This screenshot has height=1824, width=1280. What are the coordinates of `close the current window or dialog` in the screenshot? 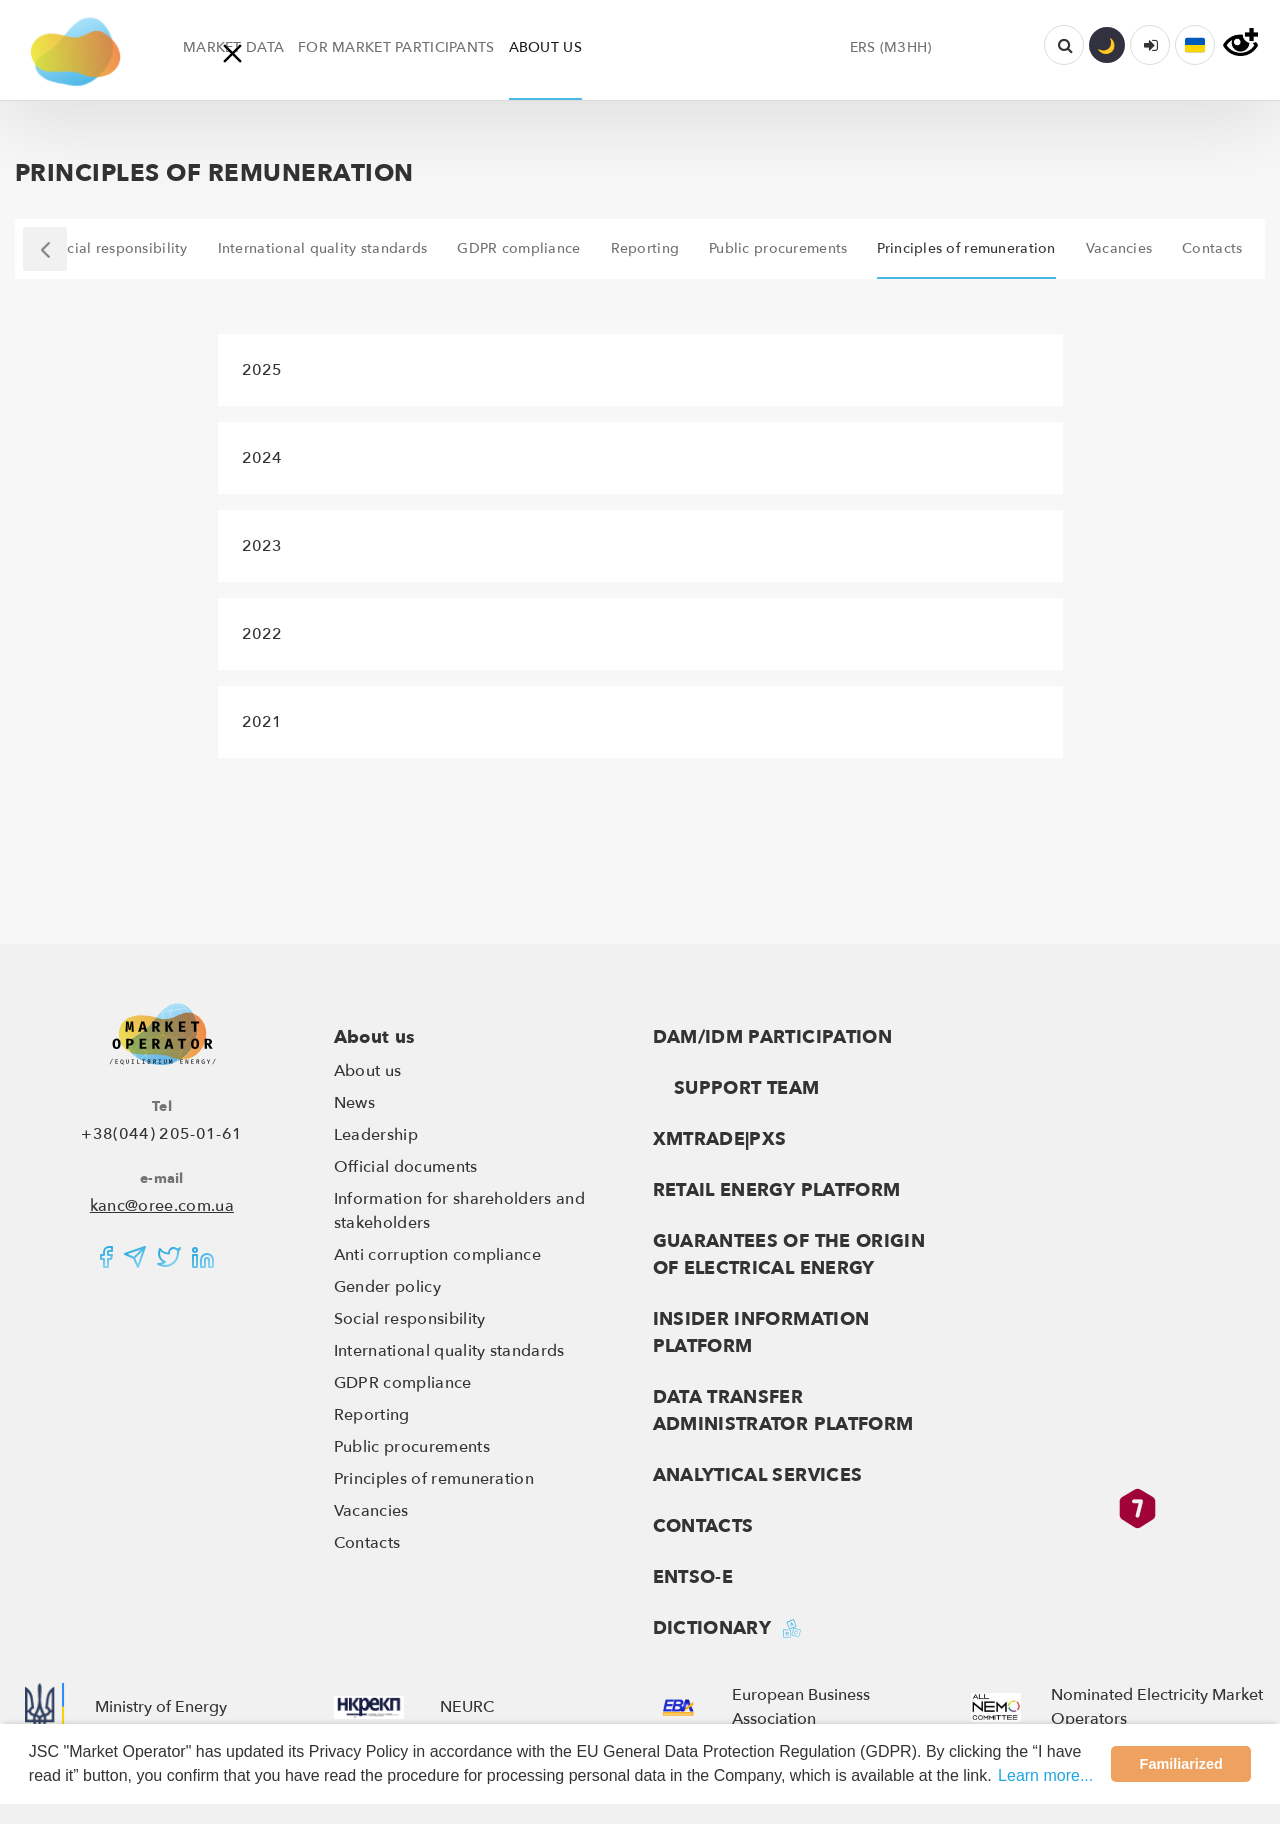 It's located at (232, 53).